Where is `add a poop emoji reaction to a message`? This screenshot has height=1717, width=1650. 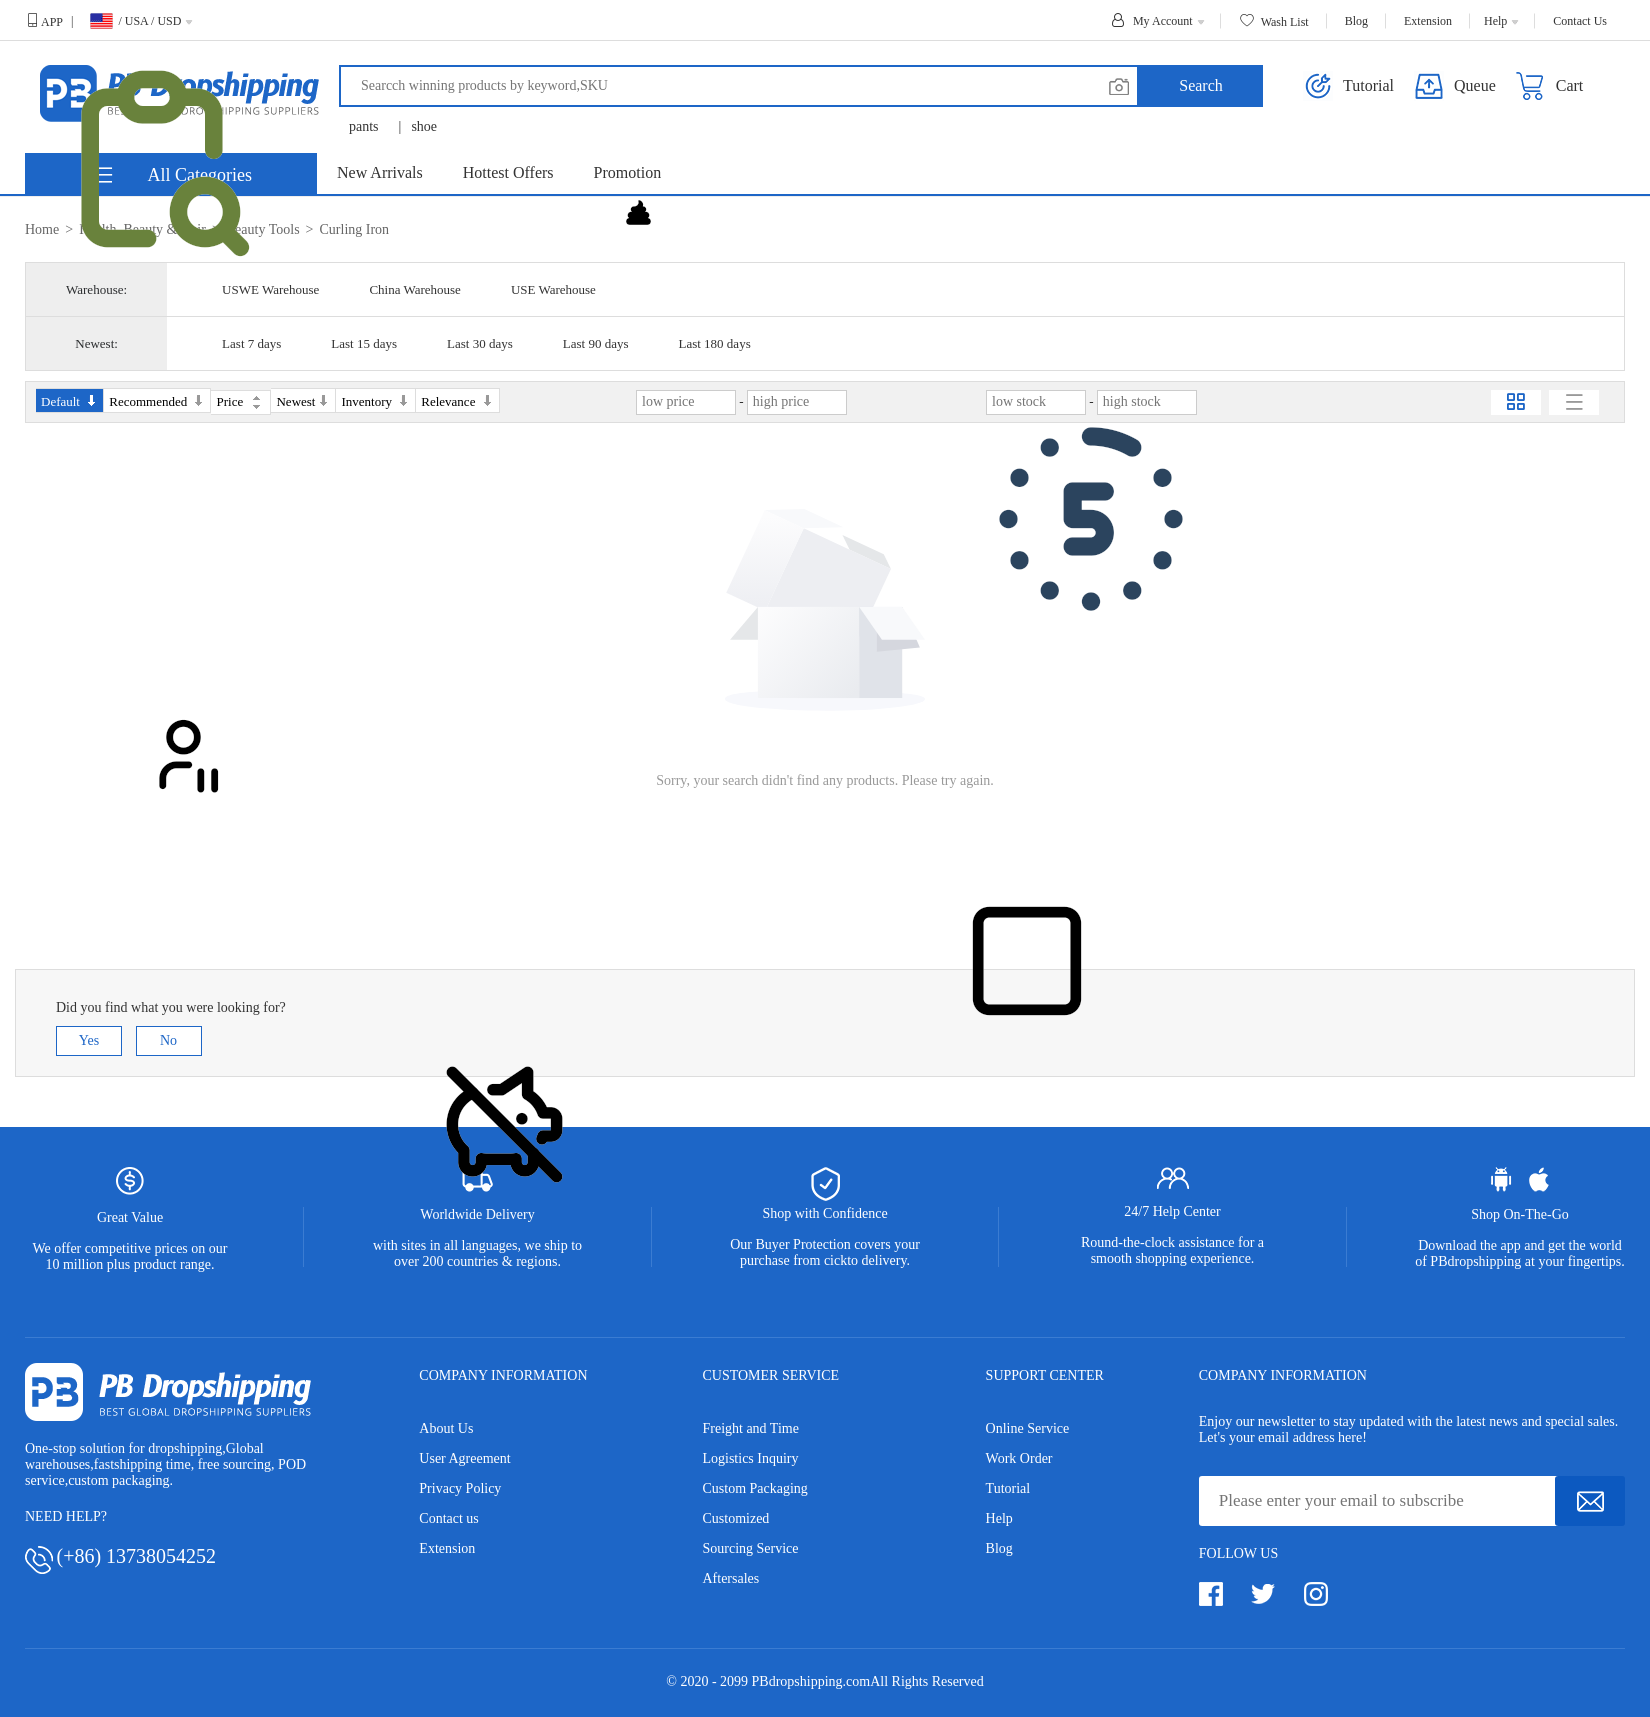 add a poop emoji reaction to a message is located at coordinates (638, 212).